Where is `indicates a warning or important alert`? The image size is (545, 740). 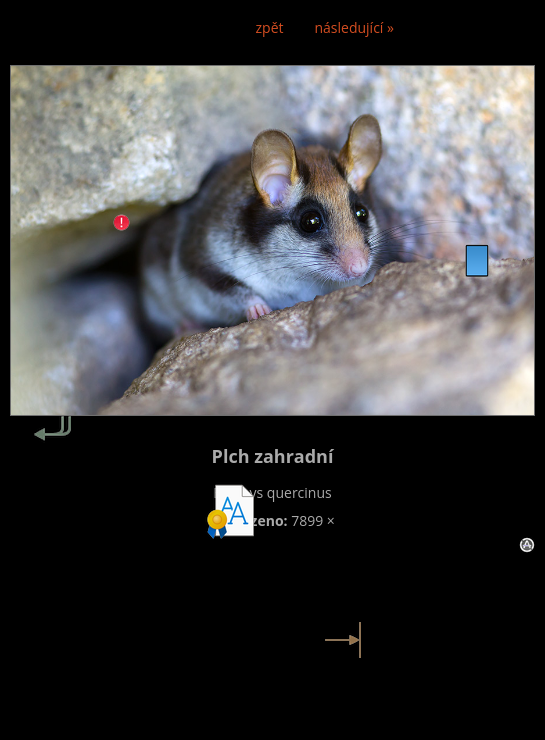
indicates a warning or important alert is located at coordinates (121, 222).